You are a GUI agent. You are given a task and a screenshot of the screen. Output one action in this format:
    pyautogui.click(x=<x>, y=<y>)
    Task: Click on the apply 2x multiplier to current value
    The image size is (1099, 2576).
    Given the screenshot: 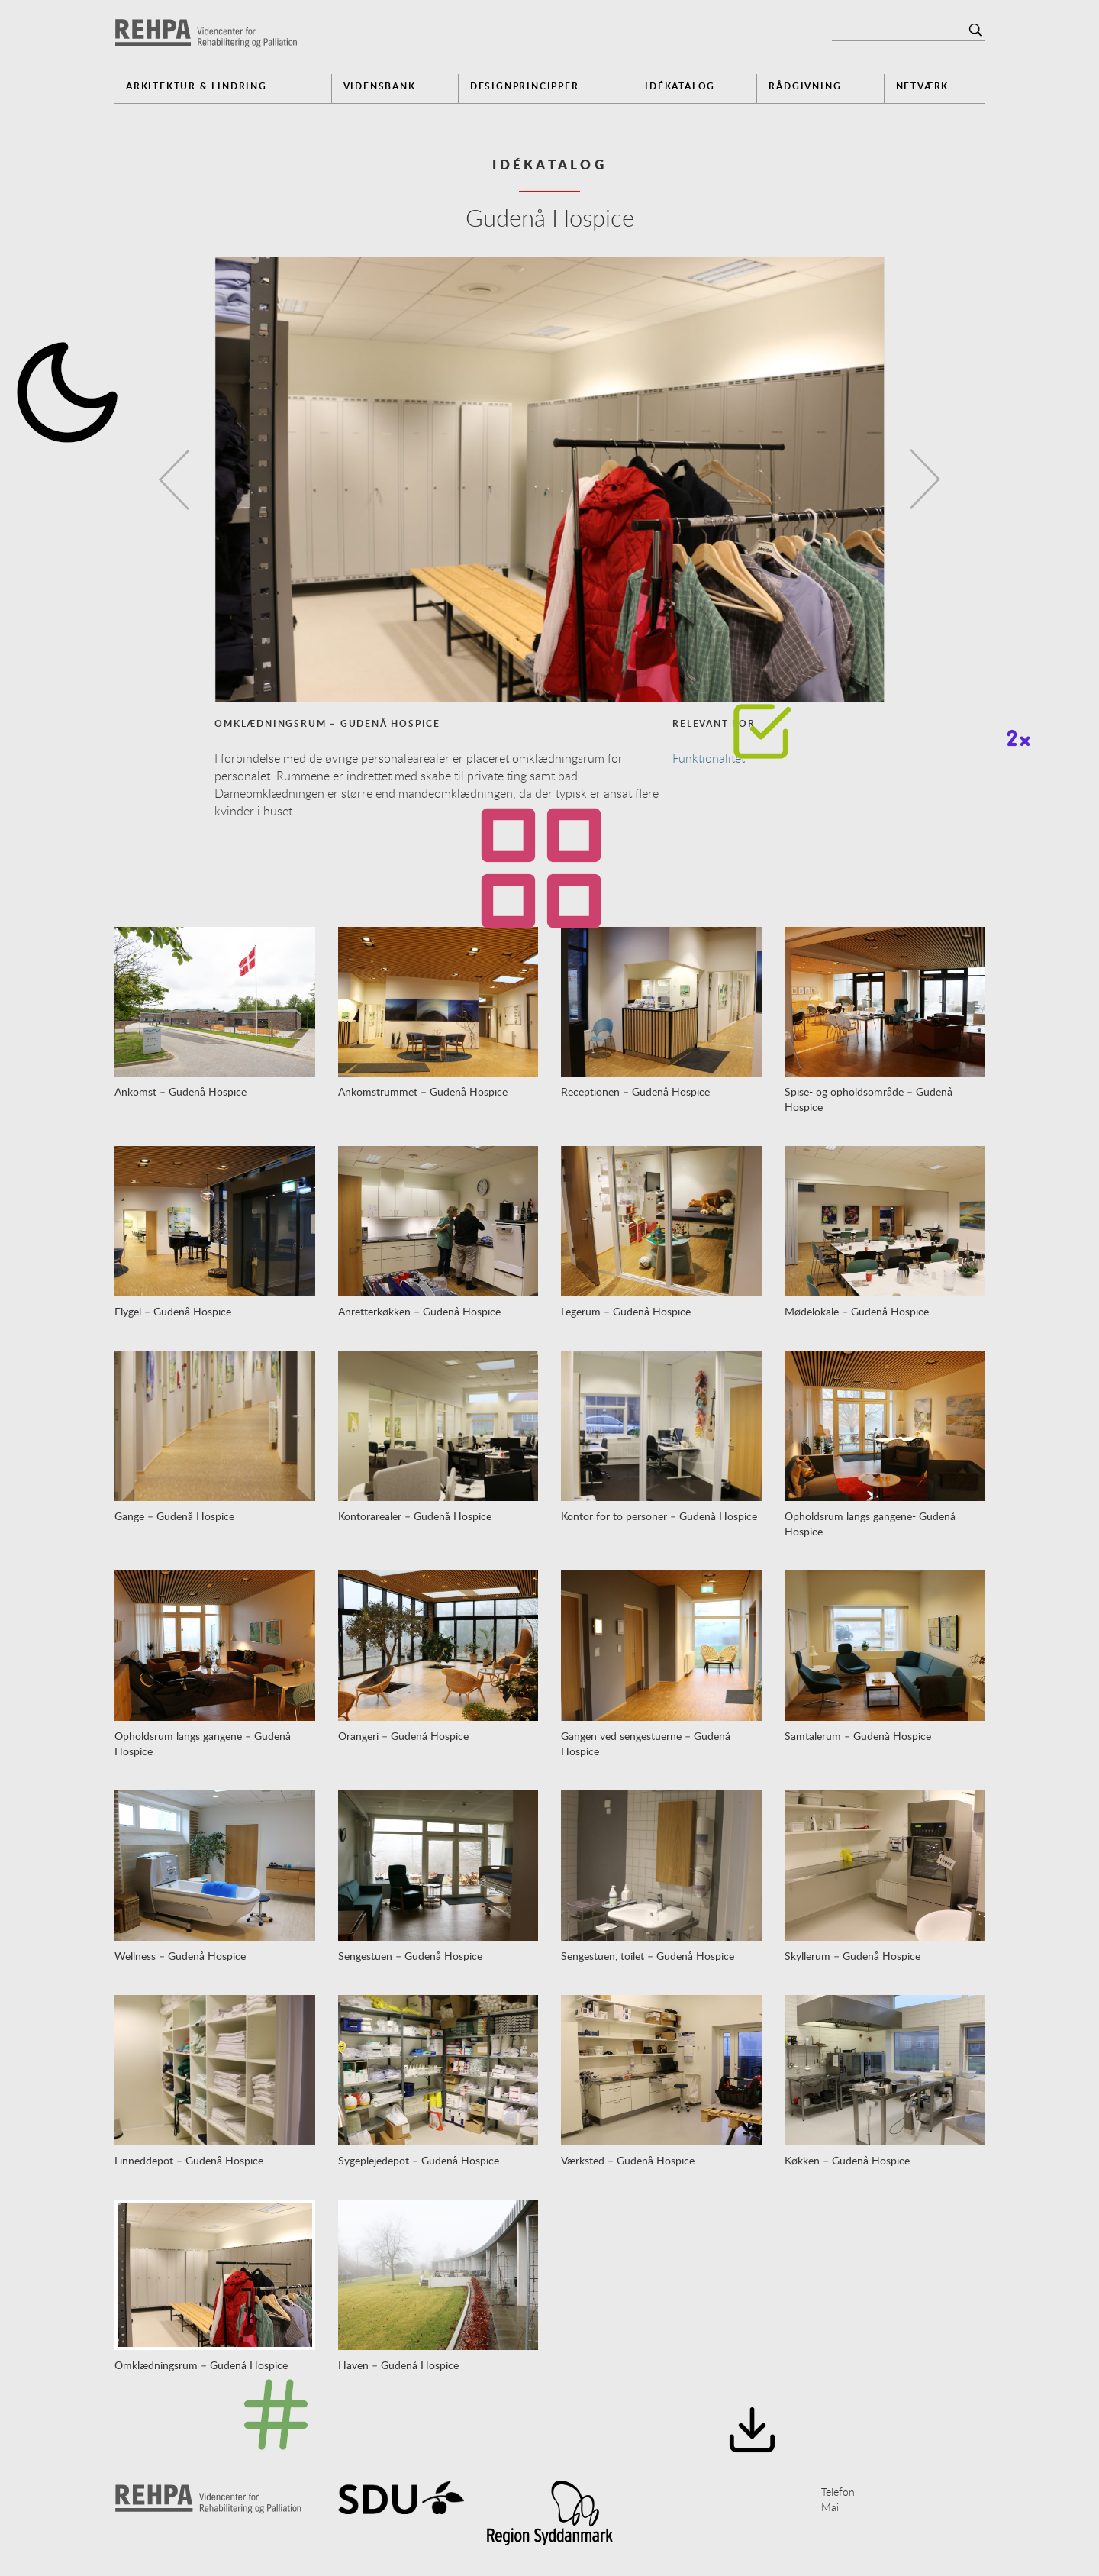 What is the action you would take?
    pyautogui.click(x=1018, y=738)
    